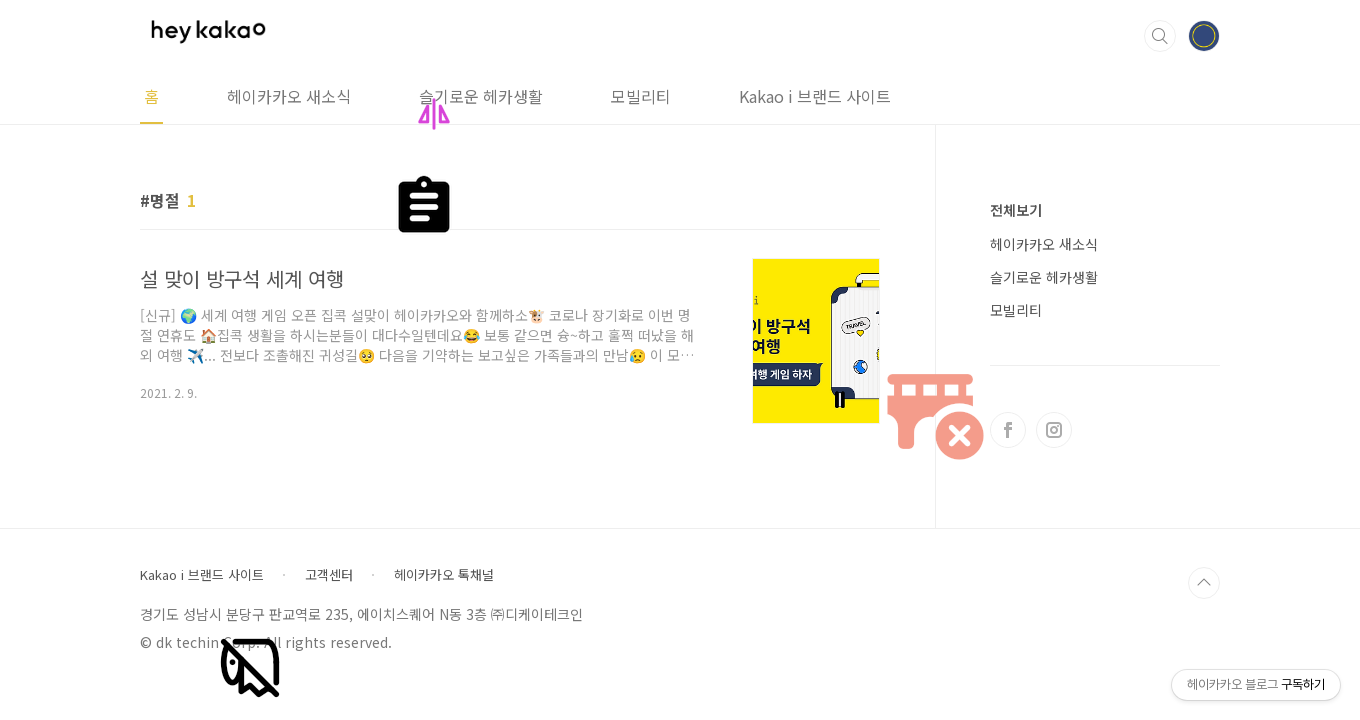  Describe the element at coordinates (935, 411) in the screenshot. I see `indicates a bridge or crossing is closed or unavailable` at that location.